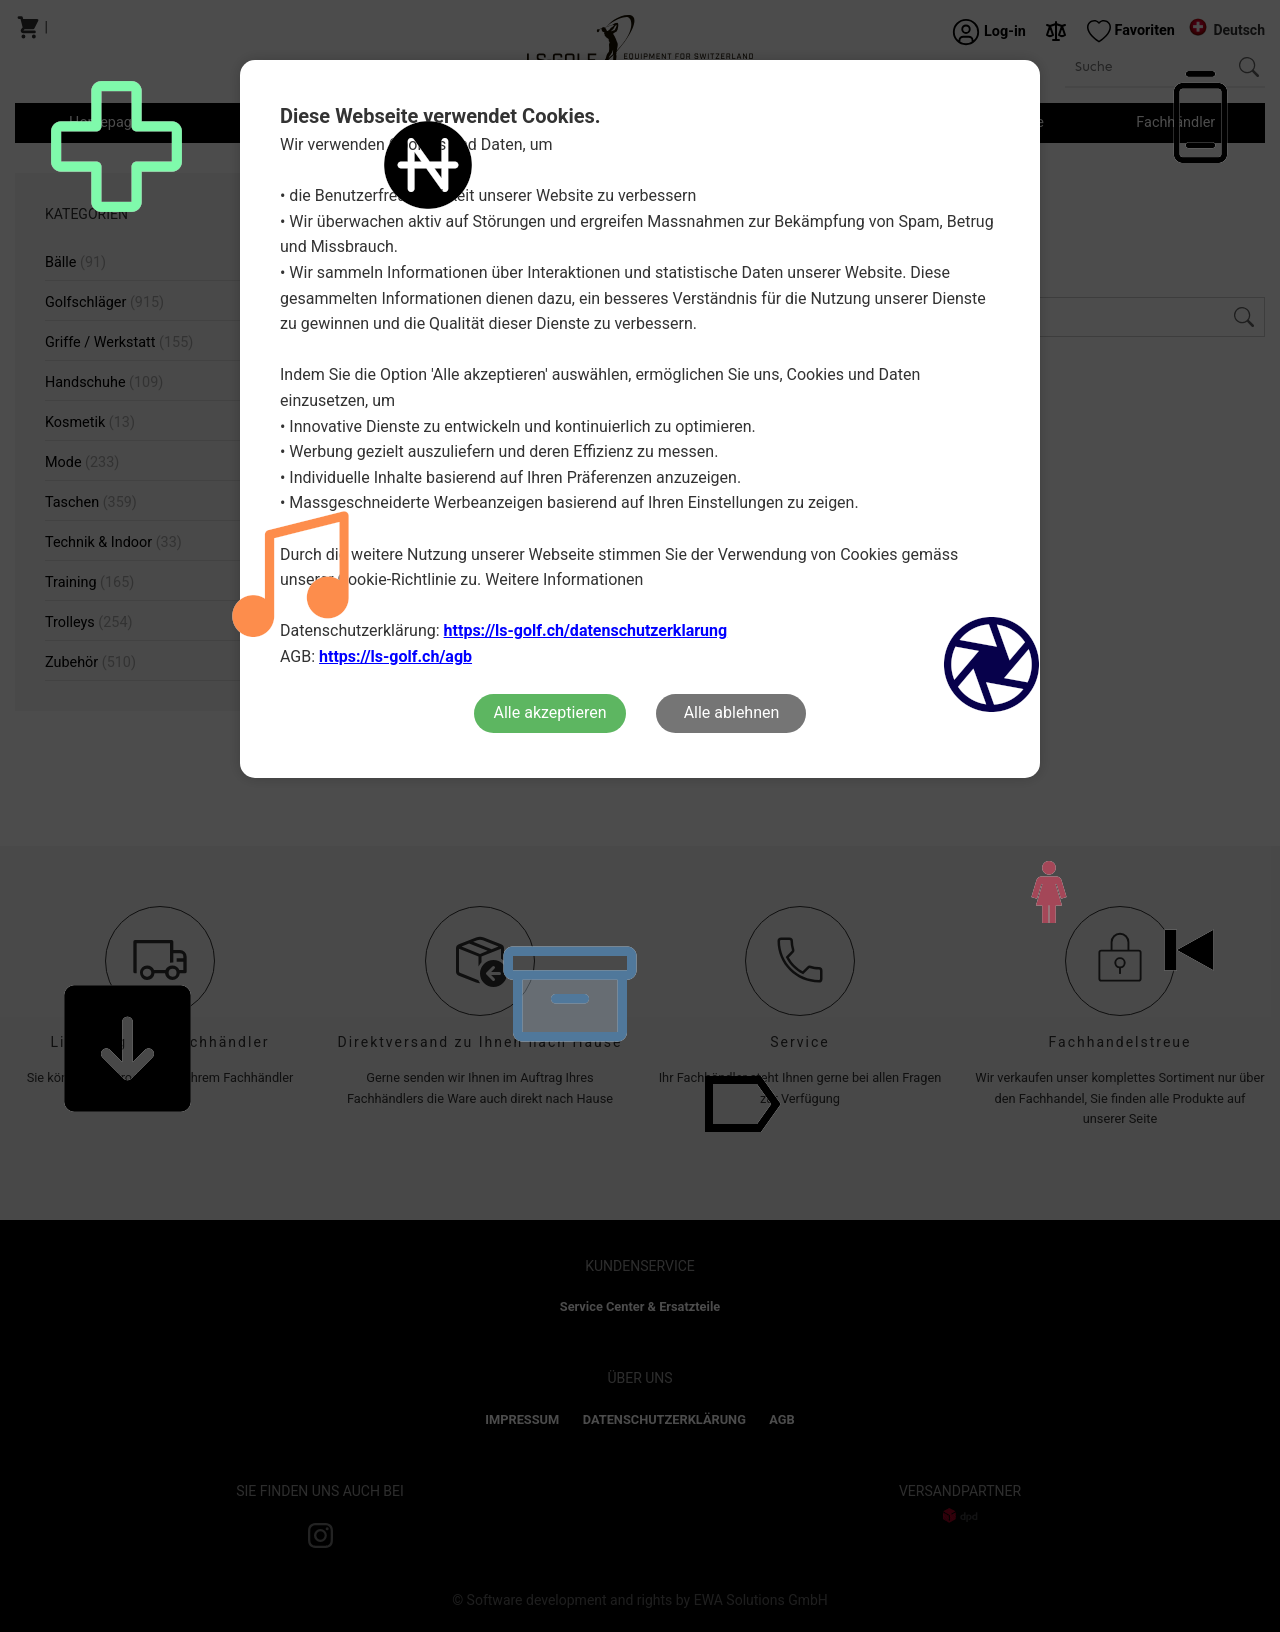 This screenshot has width=1280, height=1632. Describe the element at coordinates (991, 664) in the screenshot. I see `open camera settings` at that location.